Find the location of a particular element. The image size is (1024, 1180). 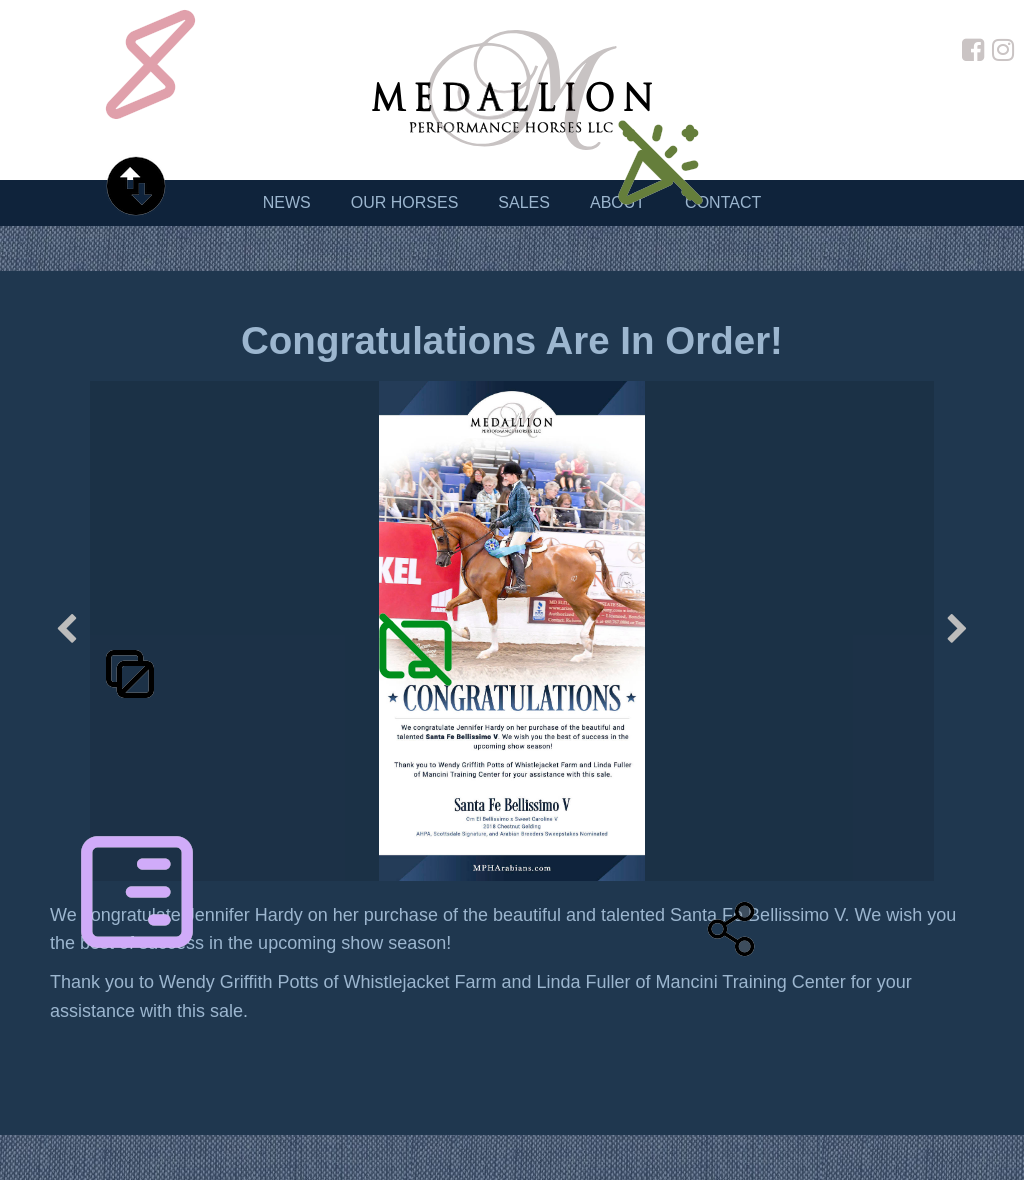

presentation mode disabled is located at coordinates (415, 649).